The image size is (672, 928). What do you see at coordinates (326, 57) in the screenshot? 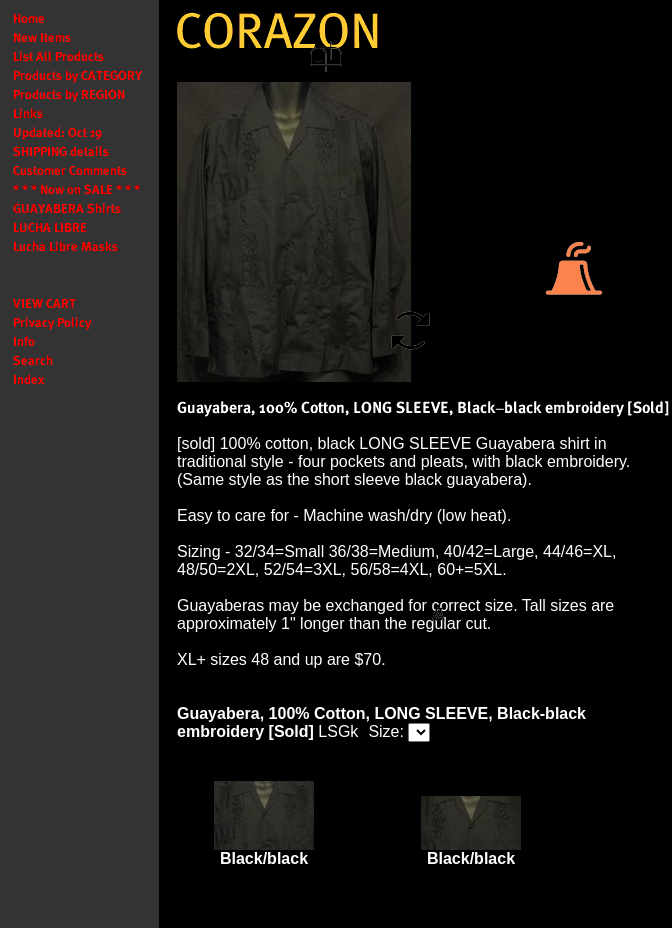
I see `access your mailbox or inbox` at bounding box center [326, 57].